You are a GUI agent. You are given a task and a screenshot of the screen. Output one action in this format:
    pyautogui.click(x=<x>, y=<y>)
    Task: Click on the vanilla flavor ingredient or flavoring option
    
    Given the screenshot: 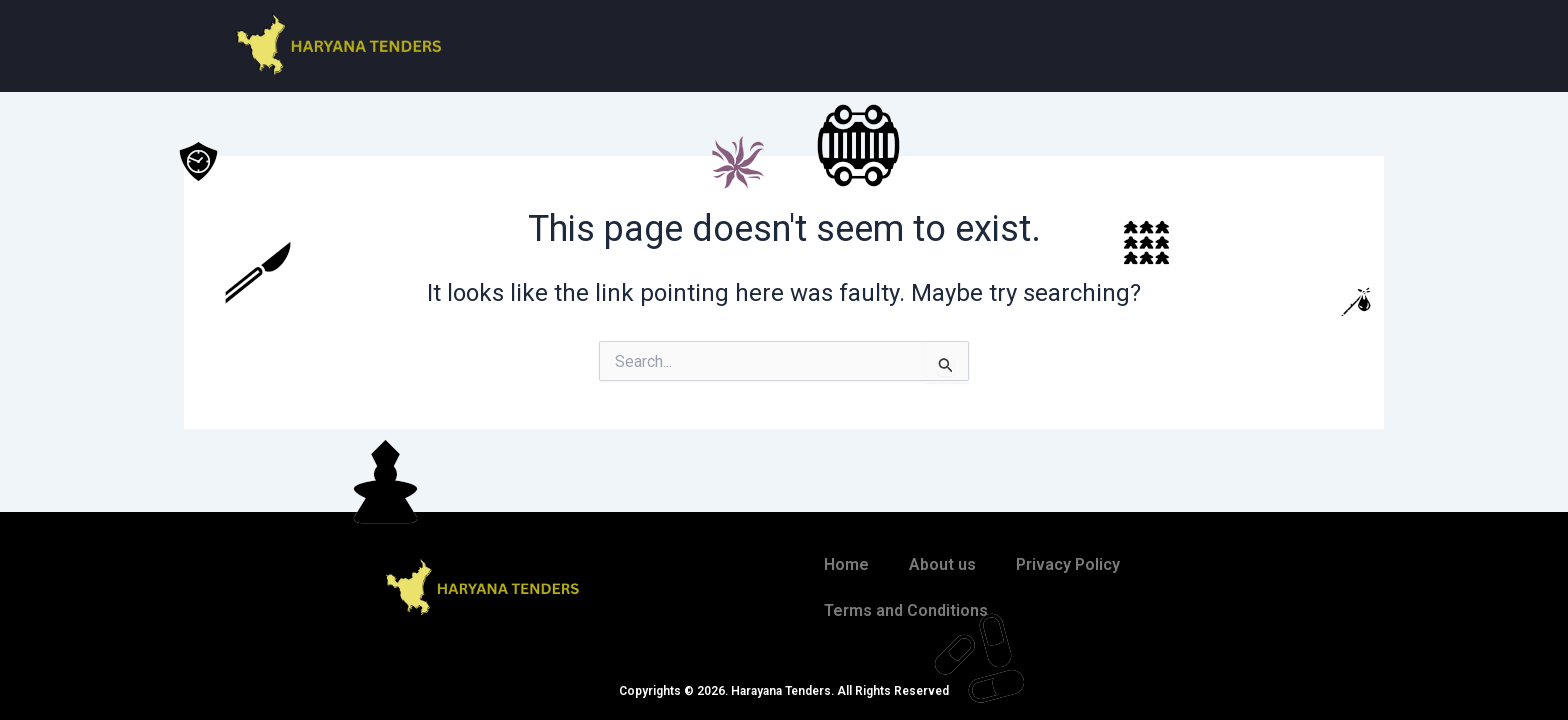 What is the action you would take?
    pyautogui.click(x=738, y=162)
    